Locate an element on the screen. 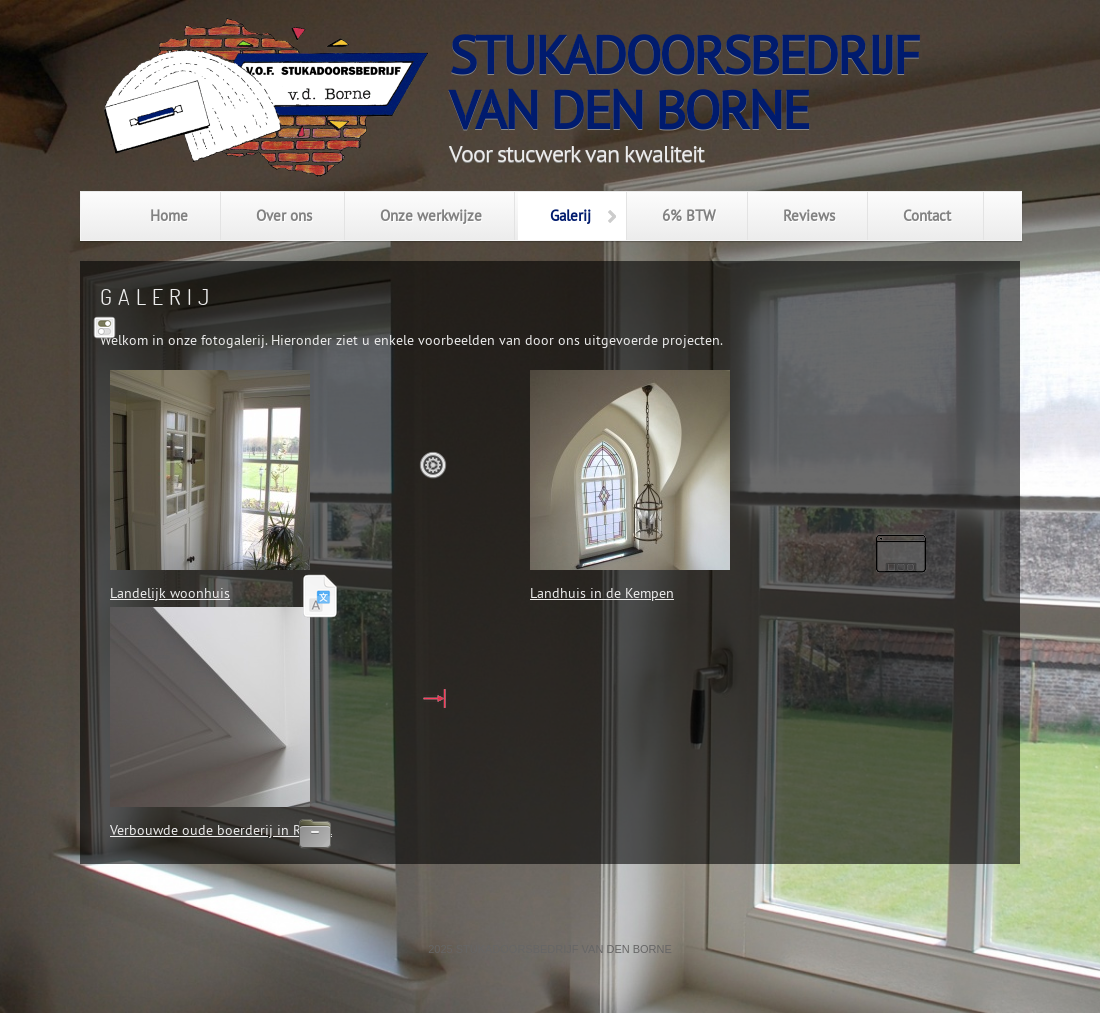 Image resolution: width=1100 pixels, height=1013 pixels. open the file manager application is located at coordinates (315, 833).